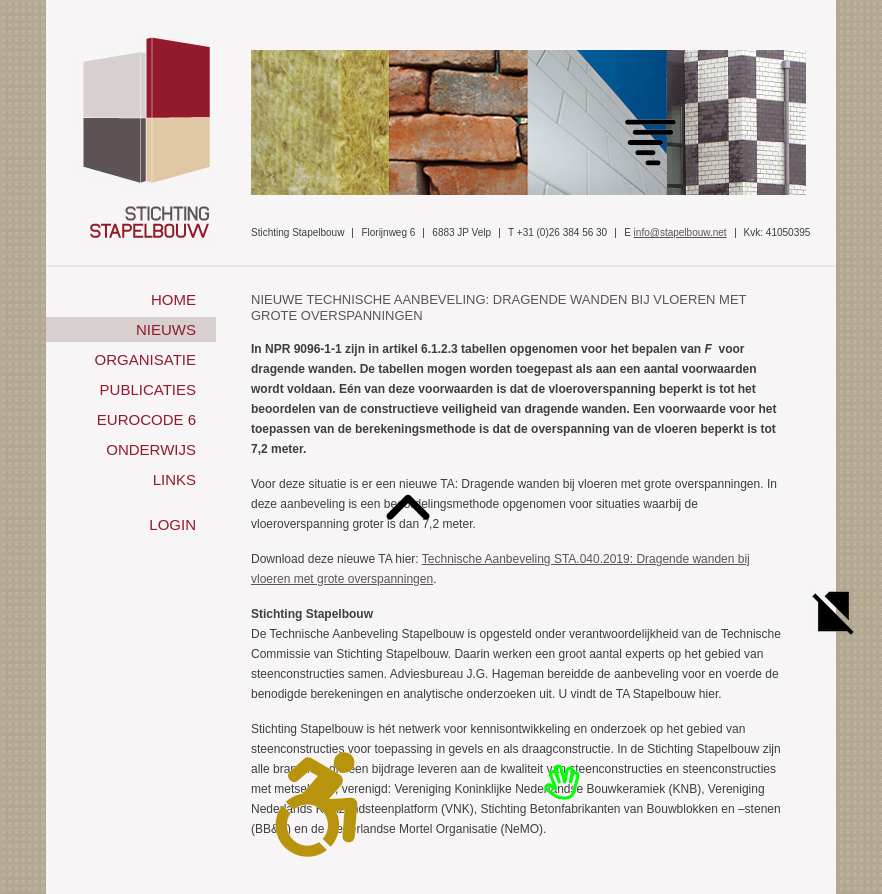 This screenshot has width=882, height=894. I want to click on indicates tornado warning or severe weather alert, so click(650, 142).